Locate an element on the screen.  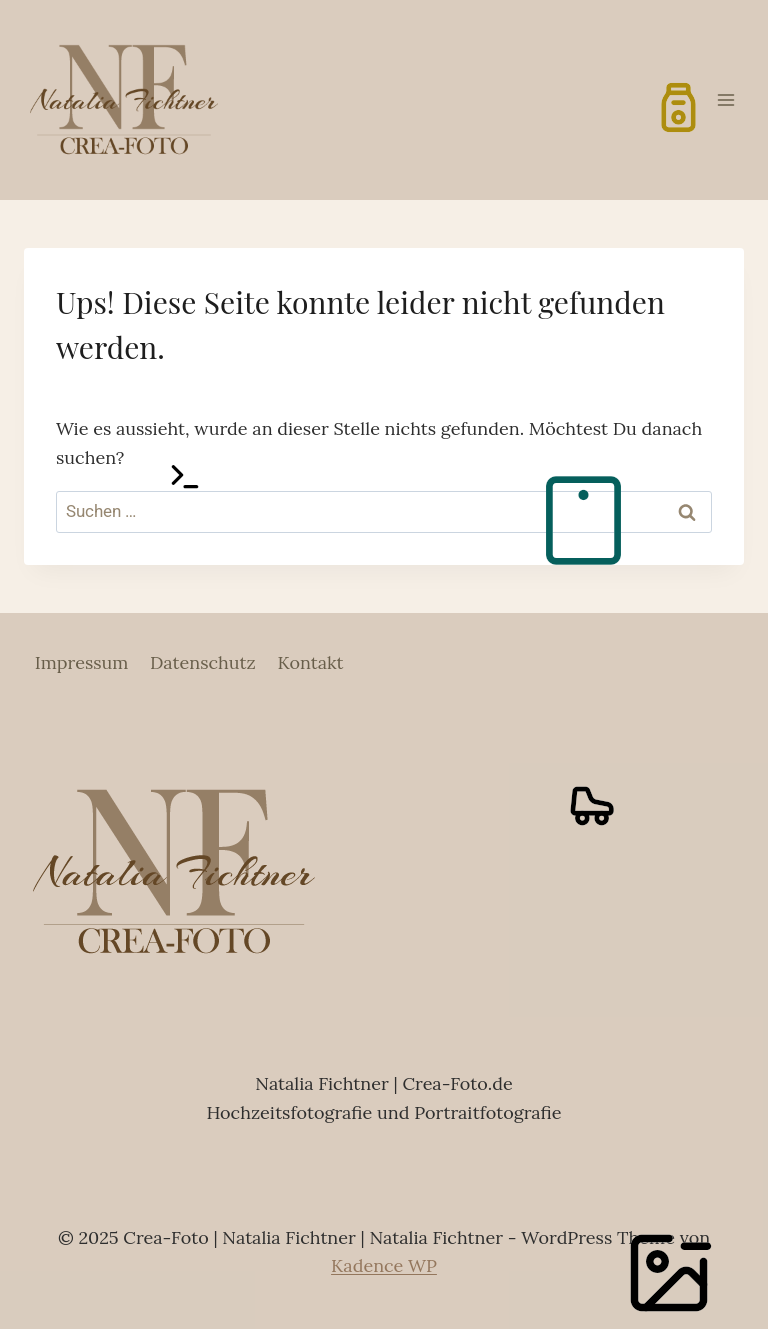
open terminal or command line interface is located at coordinates (185, 475).